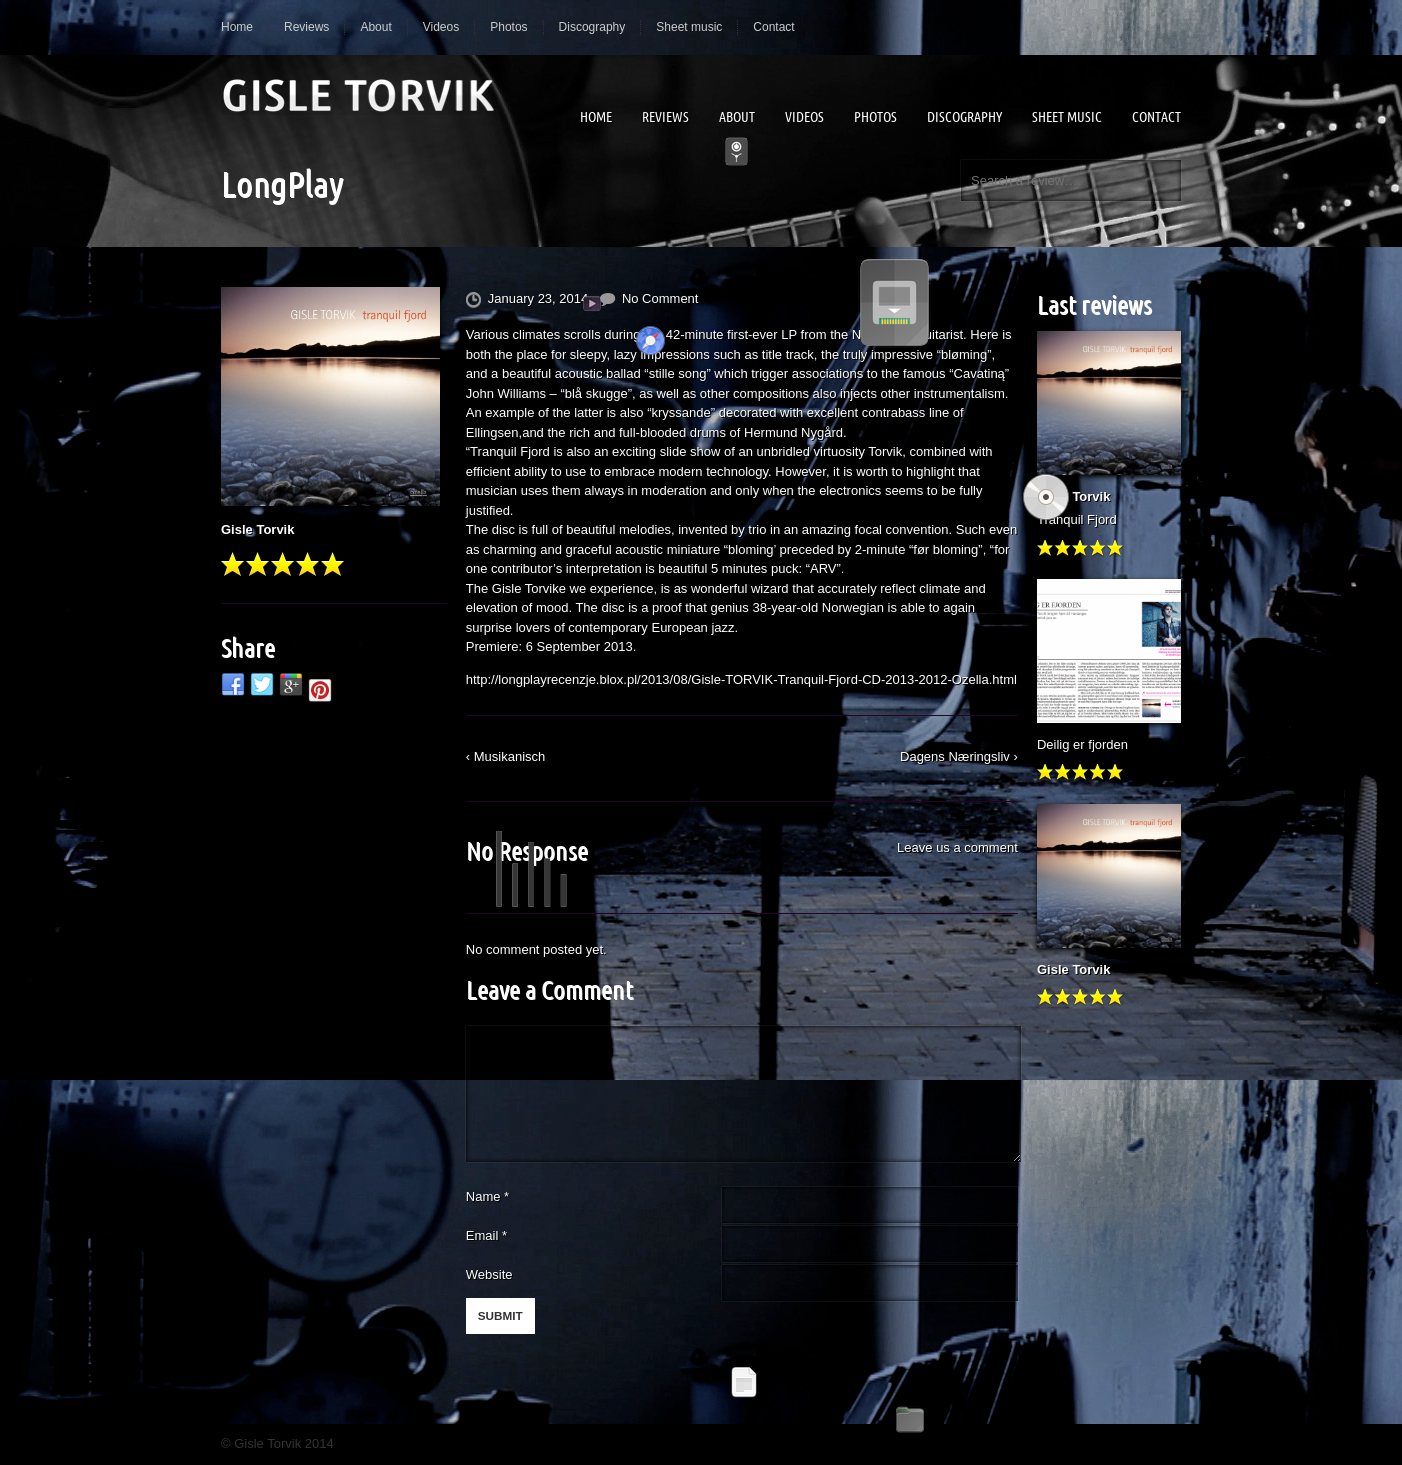 This screenshot has height=1465, width=1402. Describe the element at coordinates (736, 151) in the screenshot. I see `open Déjà Dup backup application` at that location.